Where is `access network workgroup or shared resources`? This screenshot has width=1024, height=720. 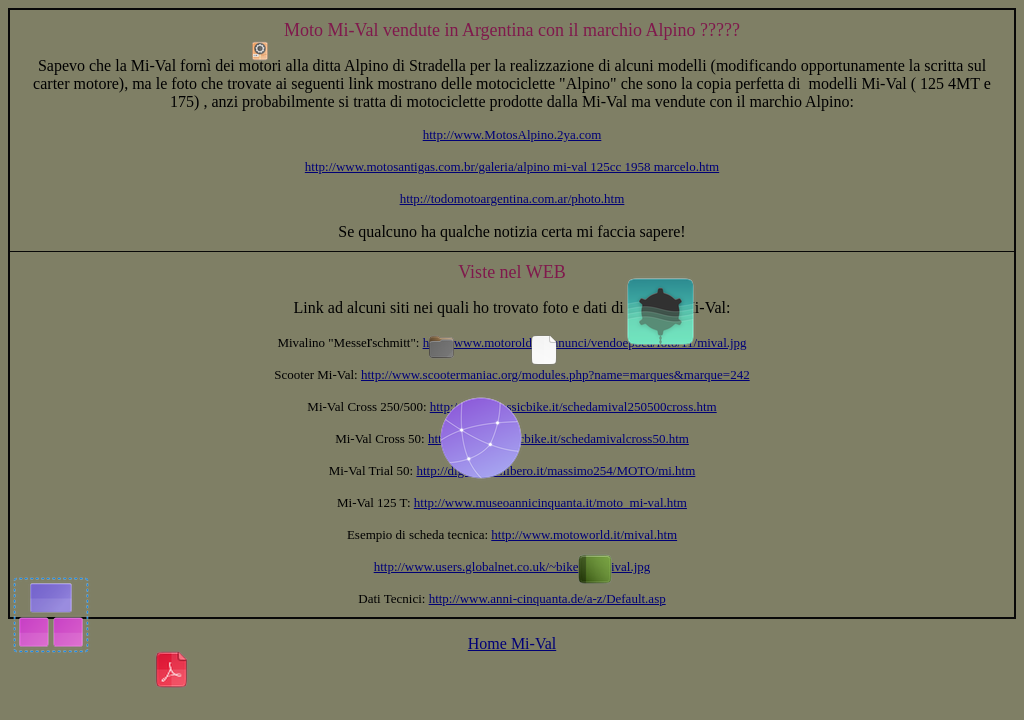 access network workgroup or shared resources is located at coordinates (481, 438).